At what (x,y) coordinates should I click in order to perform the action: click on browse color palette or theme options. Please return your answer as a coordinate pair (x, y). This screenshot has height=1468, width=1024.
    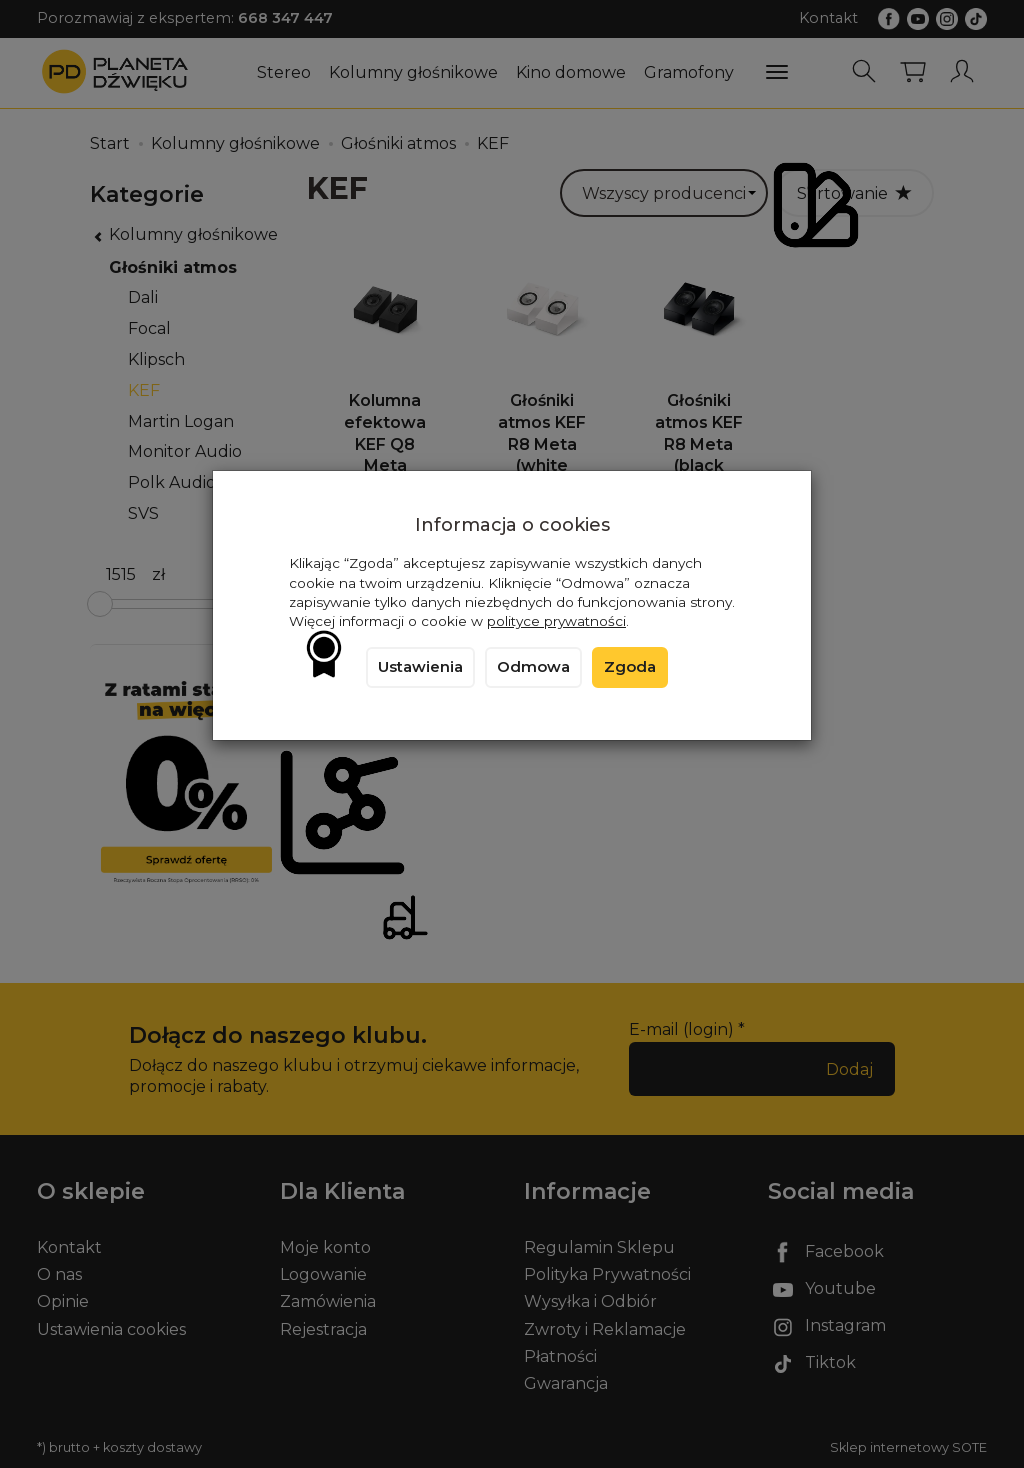
    Looking at the image, I should click on (816, 205).